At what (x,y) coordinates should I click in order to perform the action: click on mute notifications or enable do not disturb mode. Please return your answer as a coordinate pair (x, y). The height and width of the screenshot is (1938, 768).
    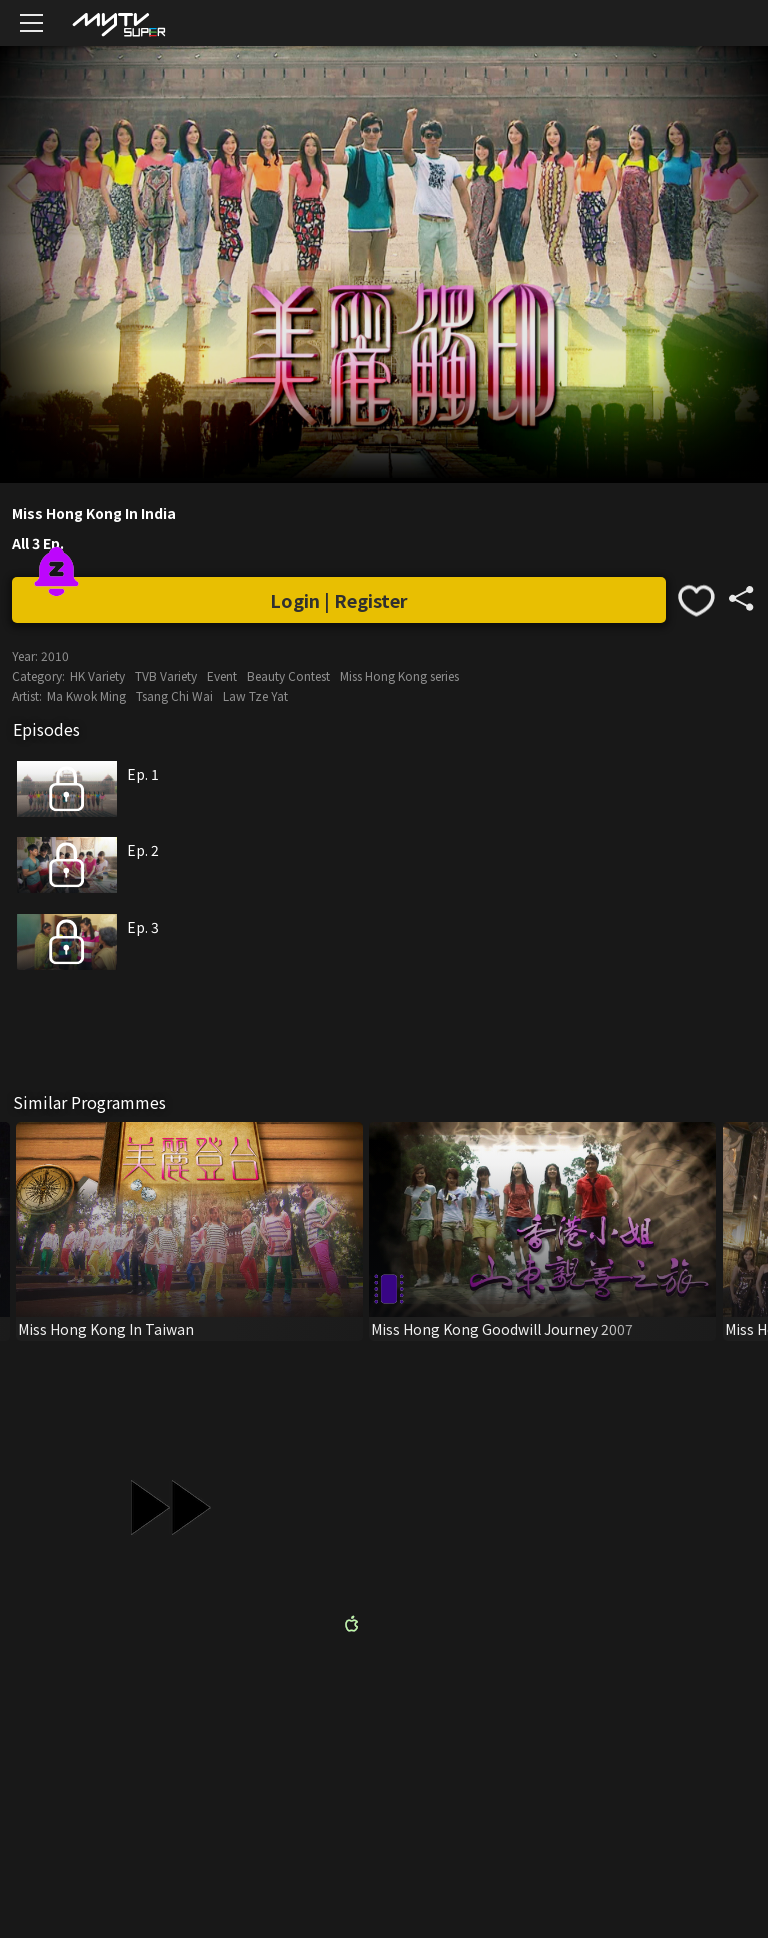
    Looking at the image, I should click on (56, 571).